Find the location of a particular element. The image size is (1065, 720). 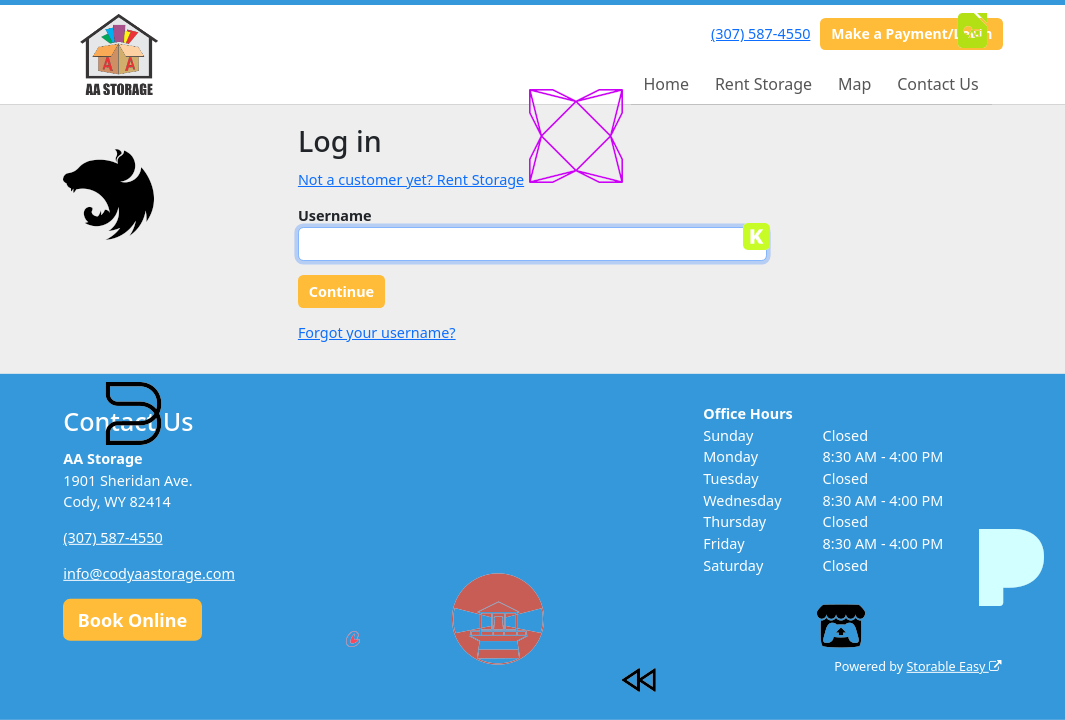

bluesound brand logo is located at coordinates (133, 413).